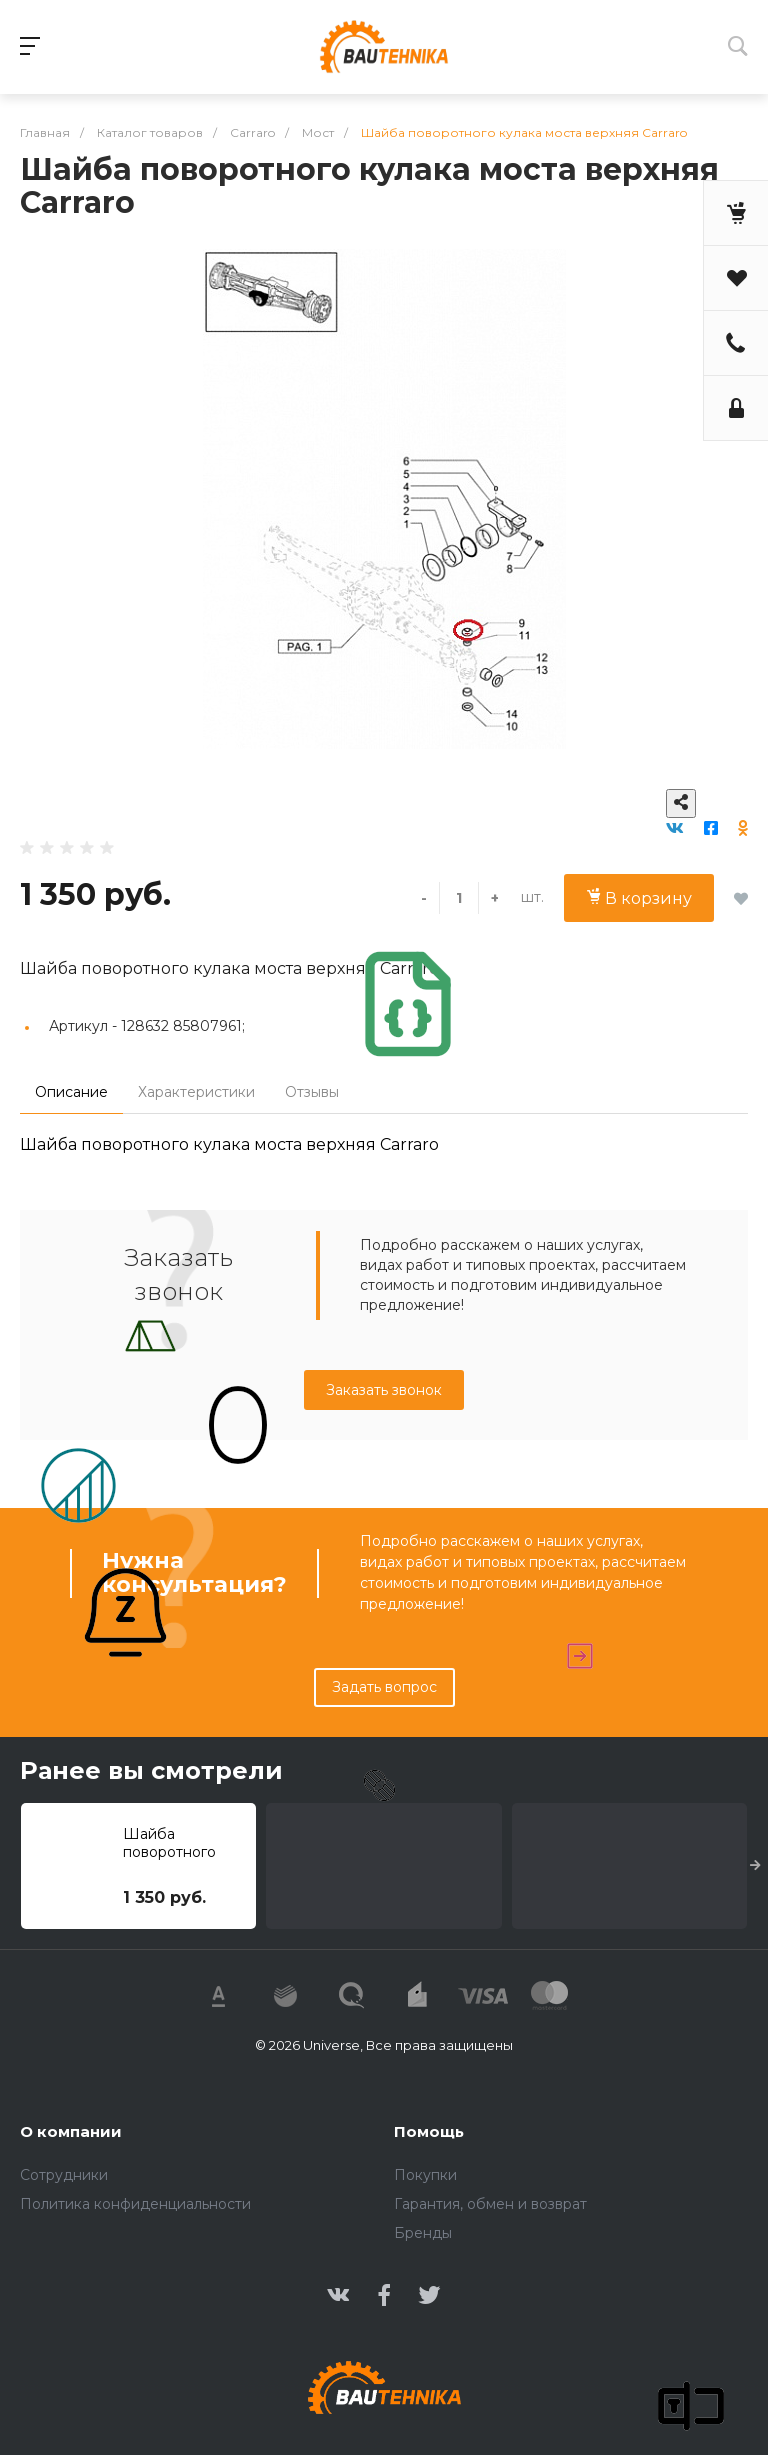 The height and width of the screenshot is (2455, 768). Describe the element at coordinates (125, 1612) in the screenshot. I see `notifications are snoozed` at that location.